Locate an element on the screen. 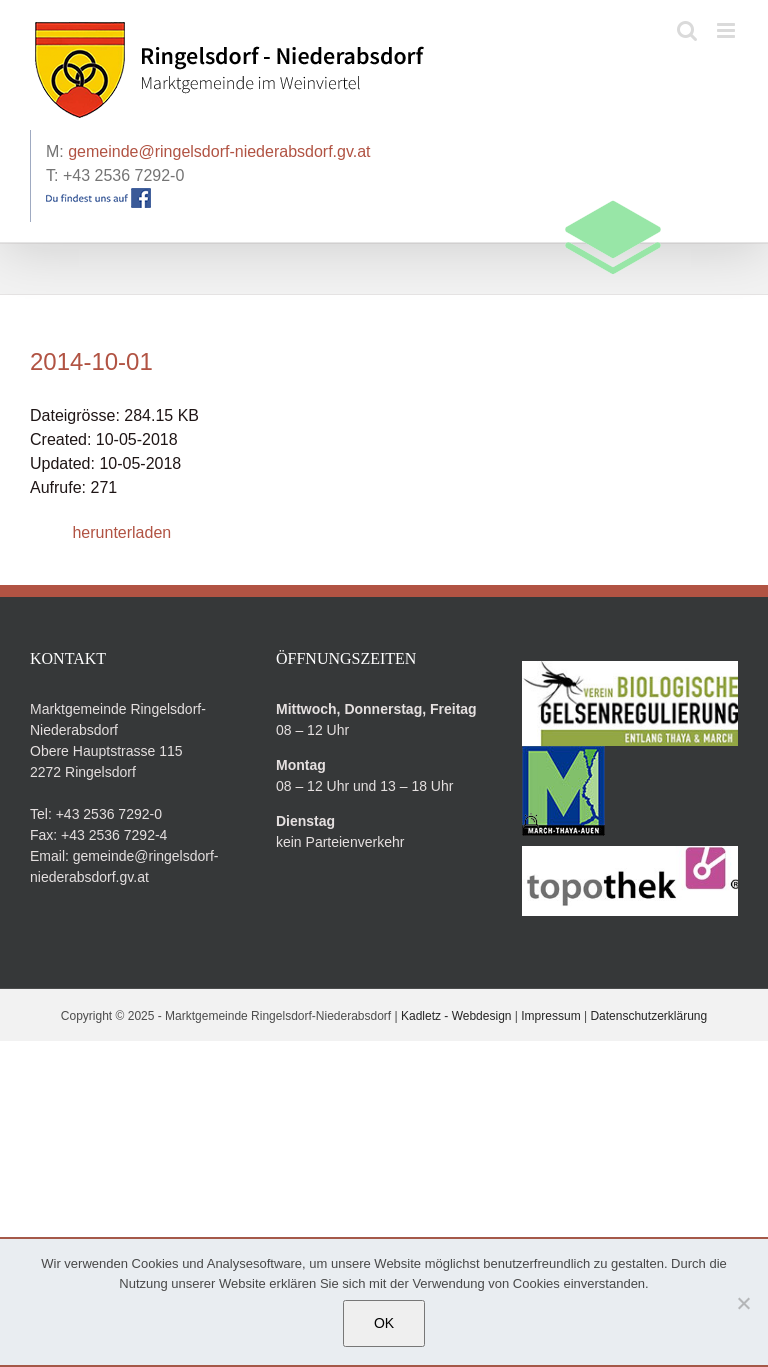  view layers or stacked content is located at coordinates (613, 239).